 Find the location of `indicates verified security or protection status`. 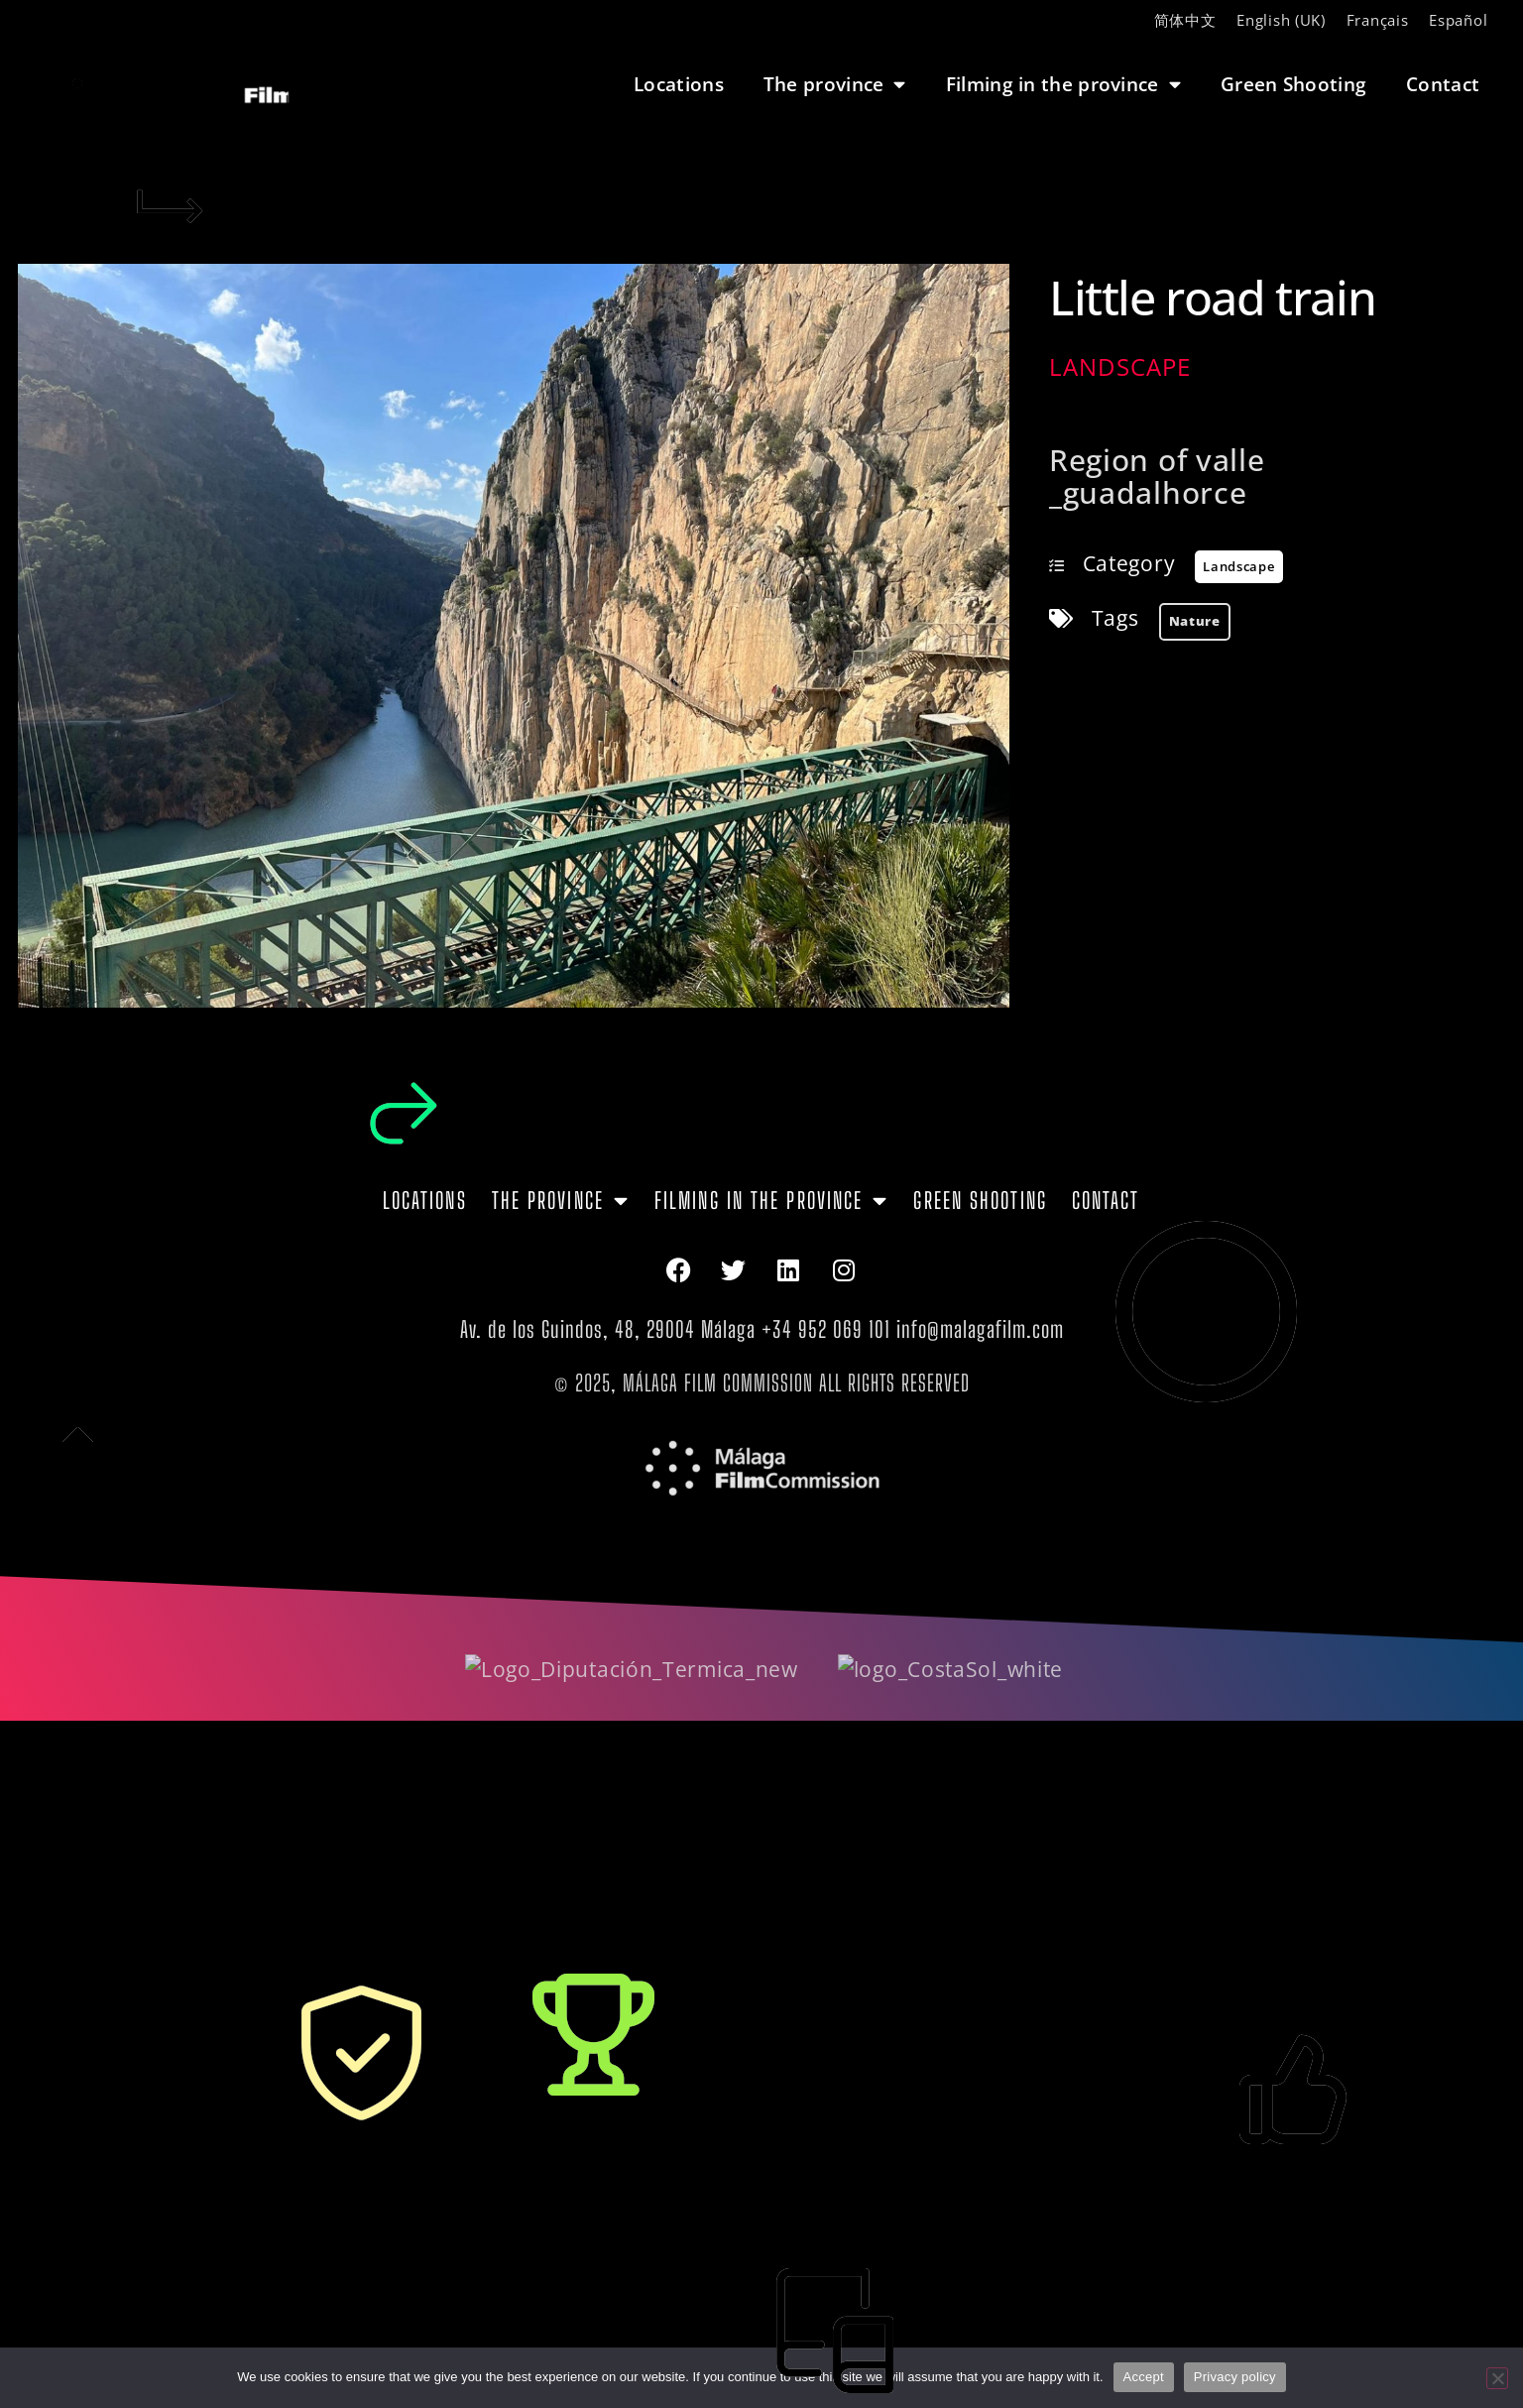

indicates verified security or protection status is located at coordinates (361, 2054).